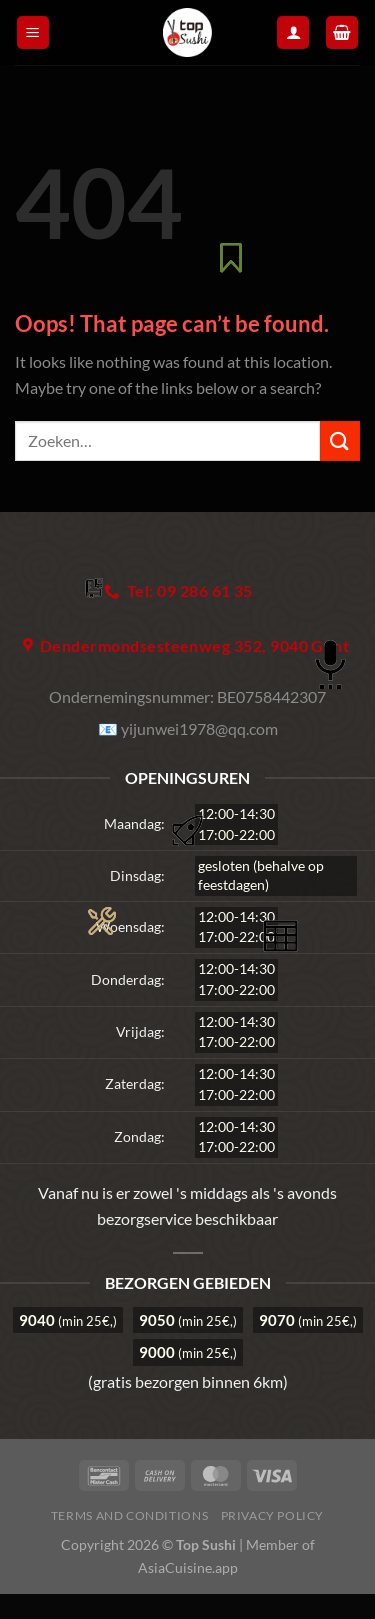  I want to click on clone a repository, so click(93, 587).